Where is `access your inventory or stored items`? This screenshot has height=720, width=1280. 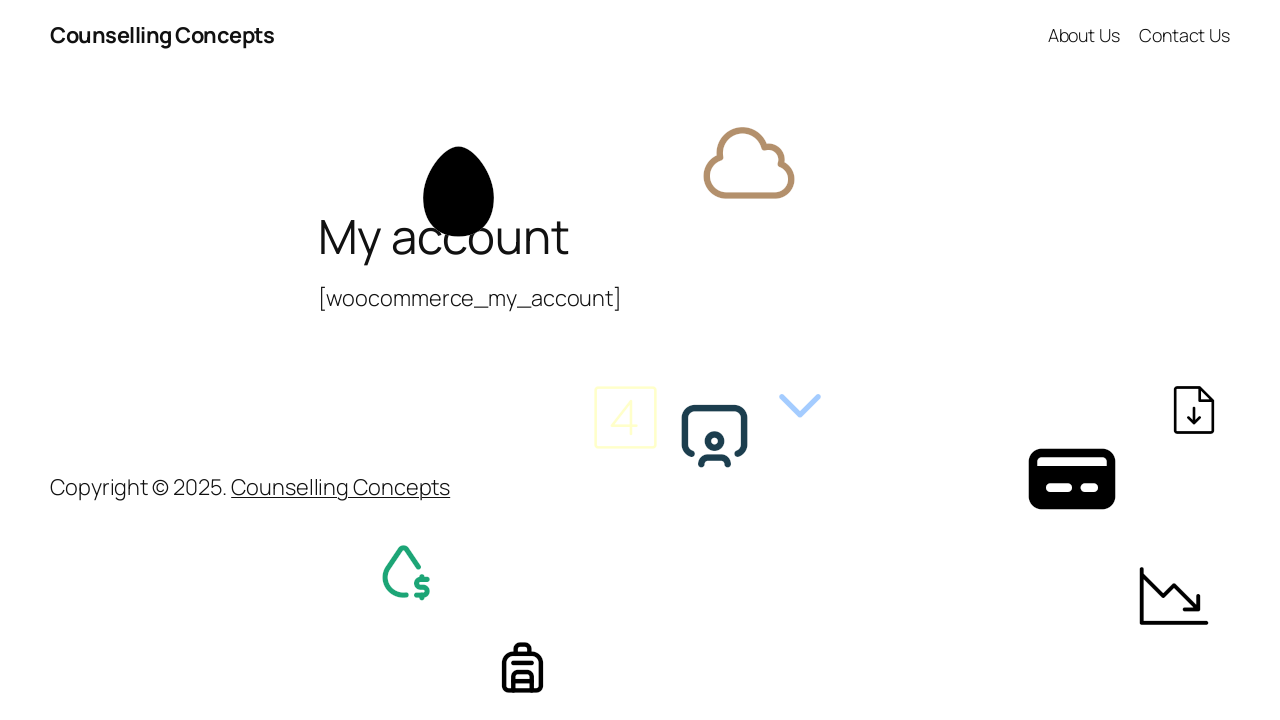
access your inventory or stored items is located at coordinates (522, 667).